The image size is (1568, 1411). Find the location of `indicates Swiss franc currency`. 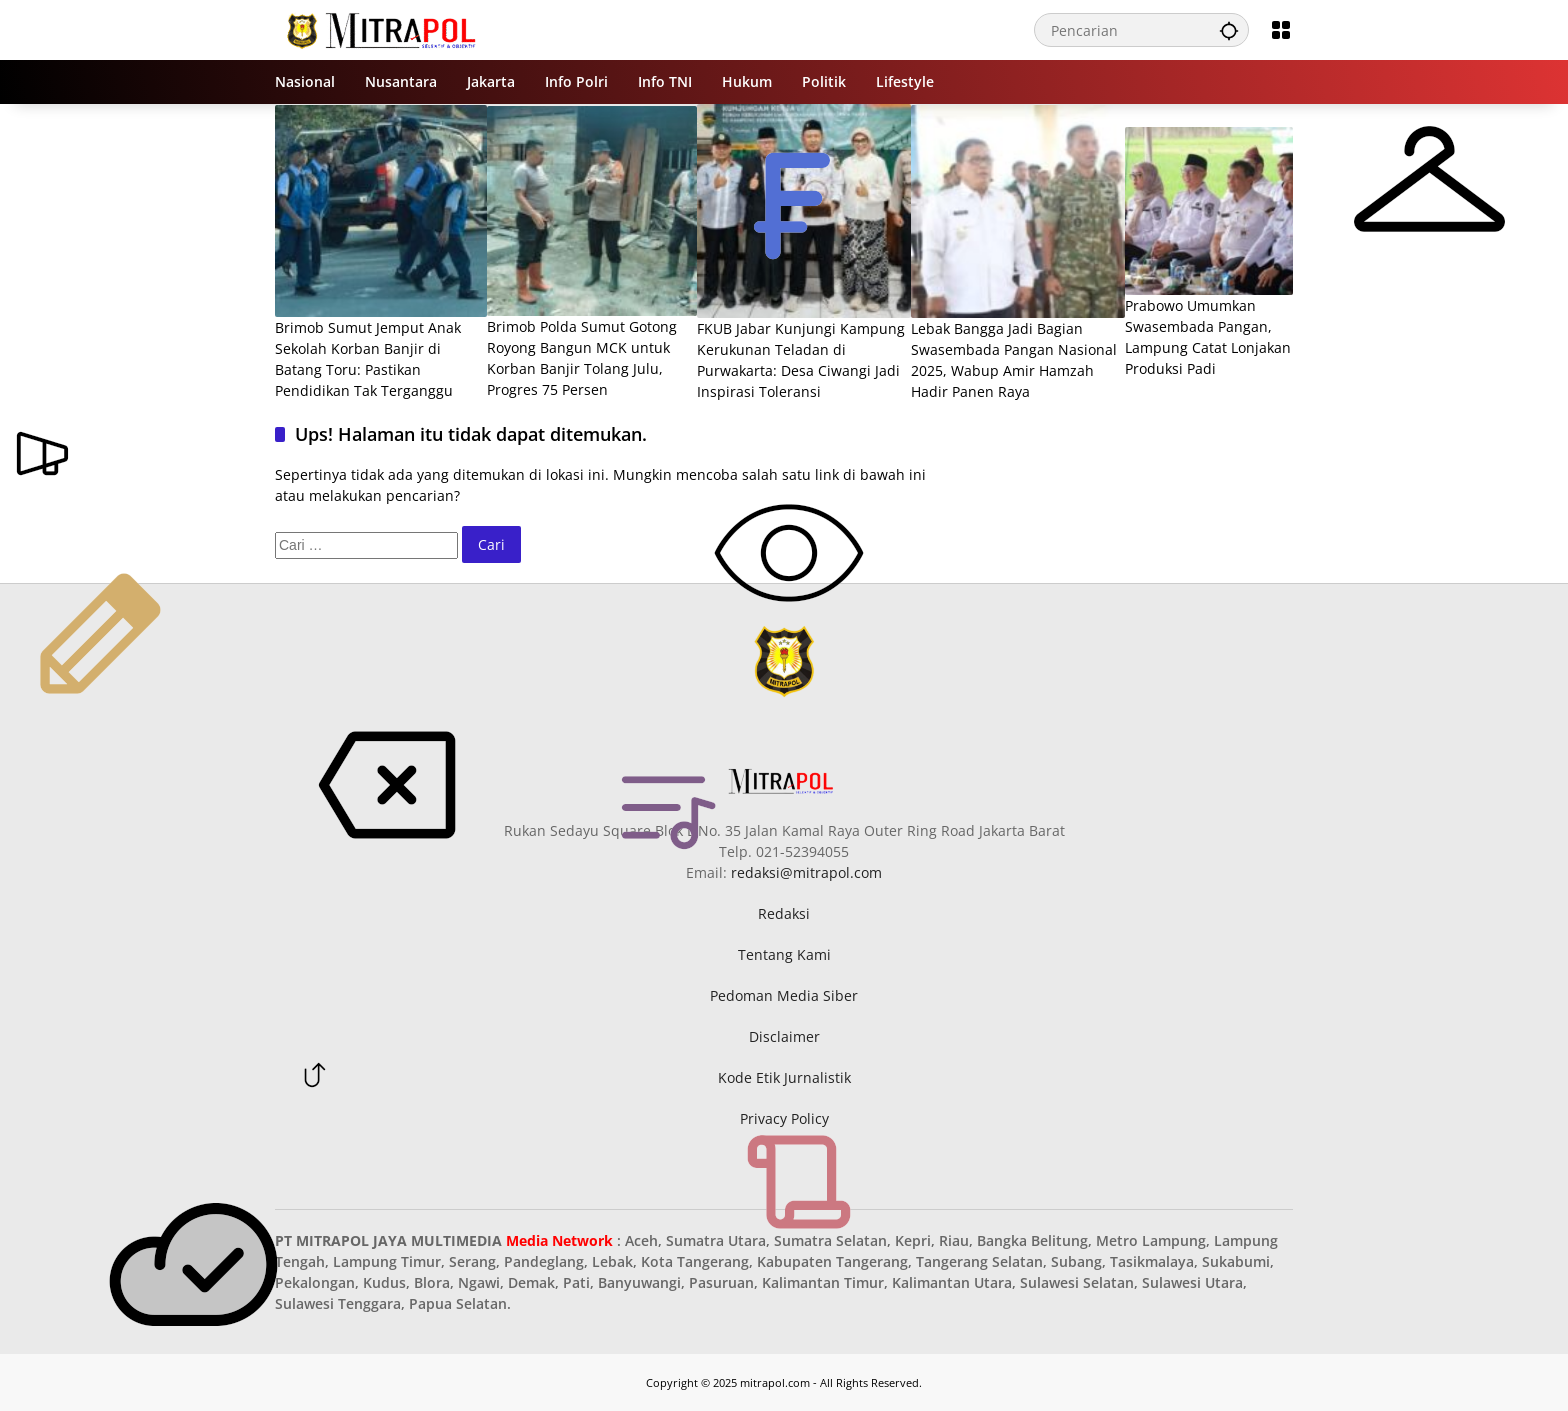

indicates Swiss franc currency is located at coordinates (792, 206).